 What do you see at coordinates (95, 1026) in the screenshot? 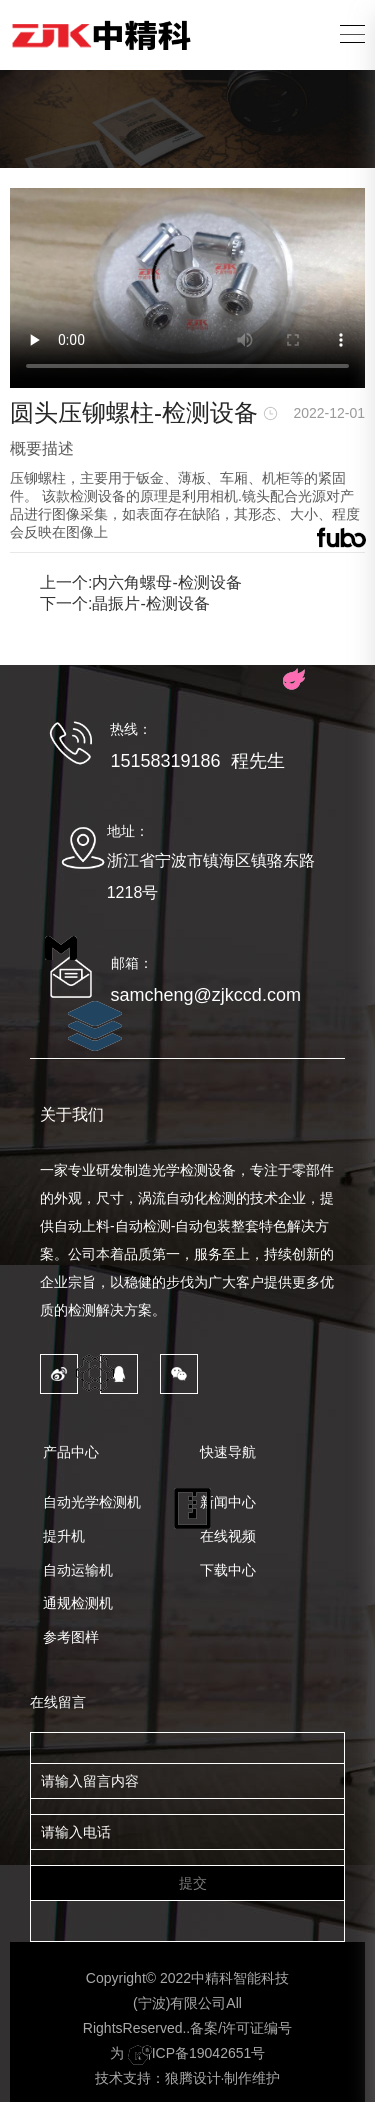
I see `open onlyoffice application` at bounding box center [95, 1026].